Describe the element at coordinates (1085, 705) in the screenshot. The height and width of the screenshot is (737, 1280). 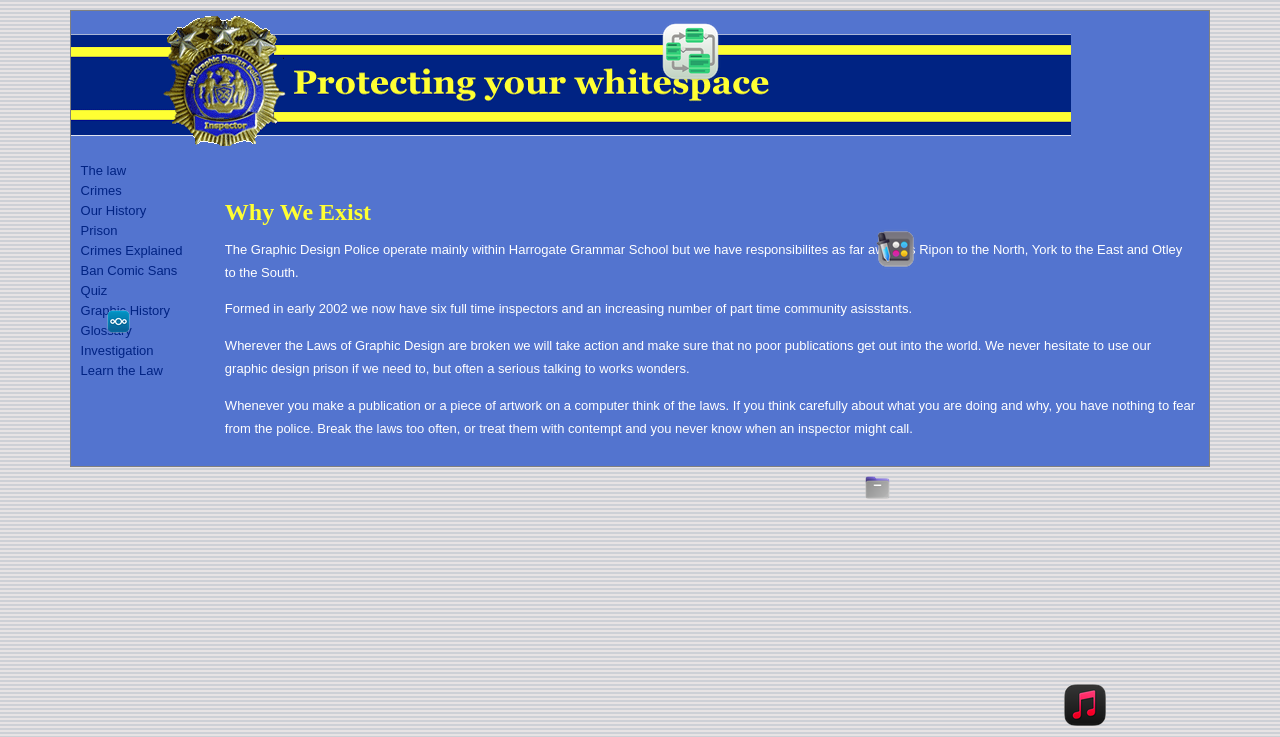
I see `open the Apple Music app` at that location.